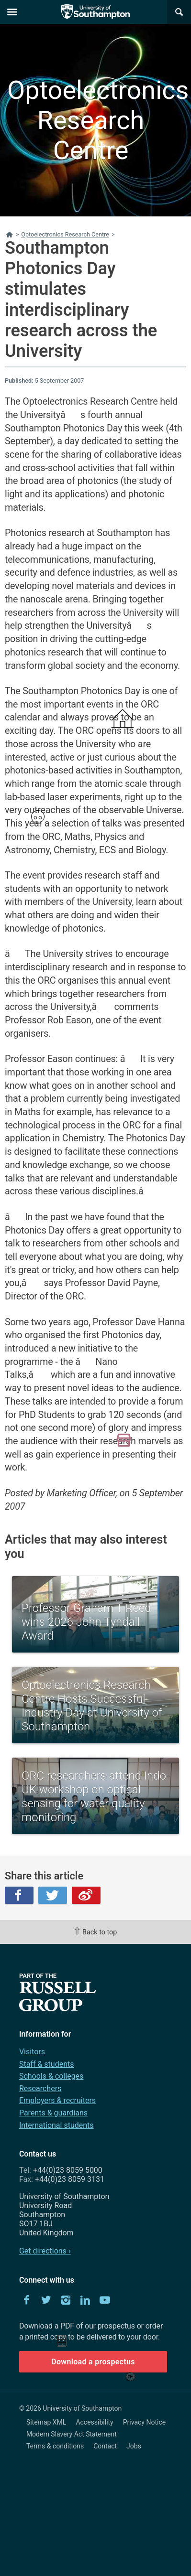 The image size is (191, 2576). I want to click on indicates dangerous or hazardous content, so click(38, 817).